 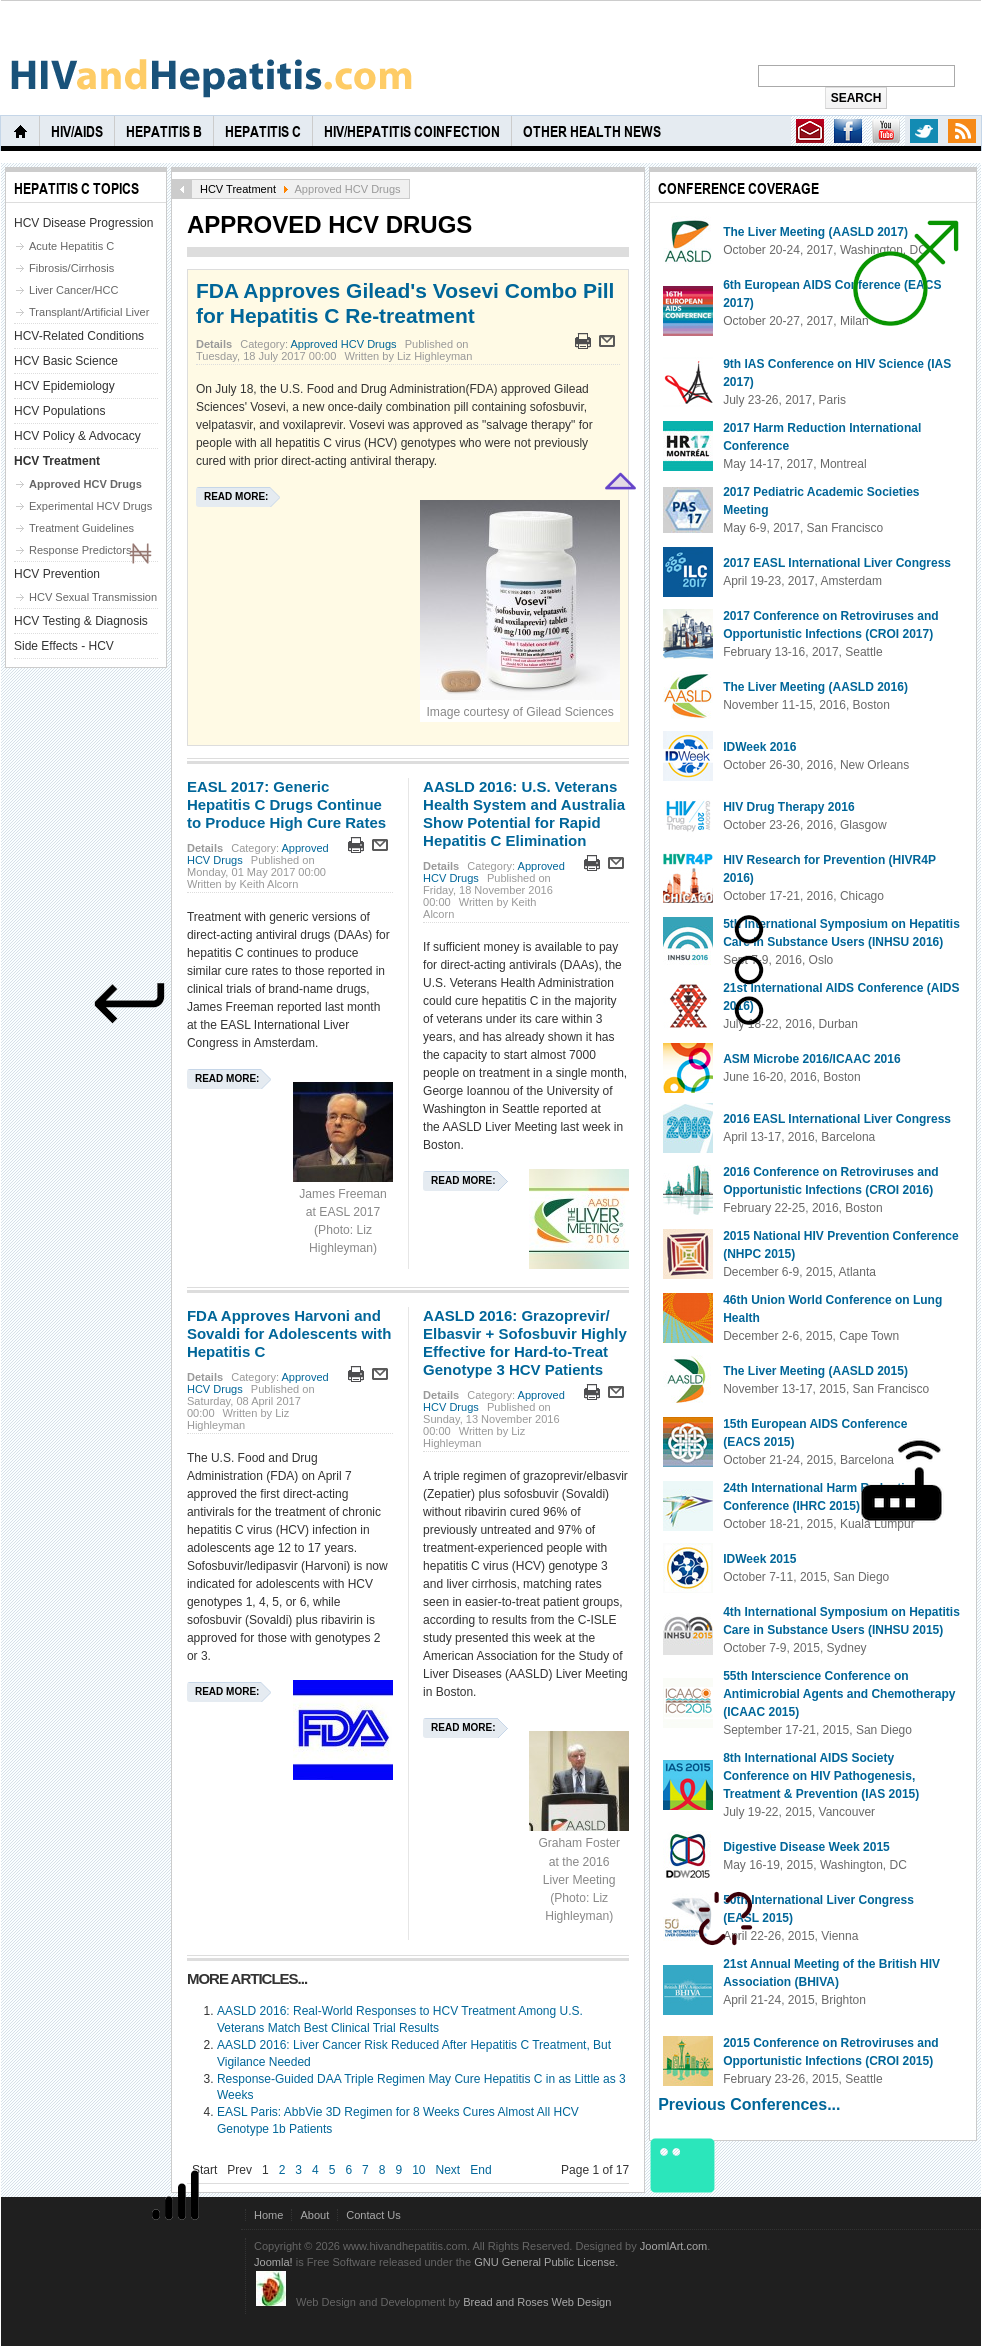 What do you see at coordinates (901, 1480) in the screenshot?
I see `access router or network settings` at bounding box center [901, 1480].